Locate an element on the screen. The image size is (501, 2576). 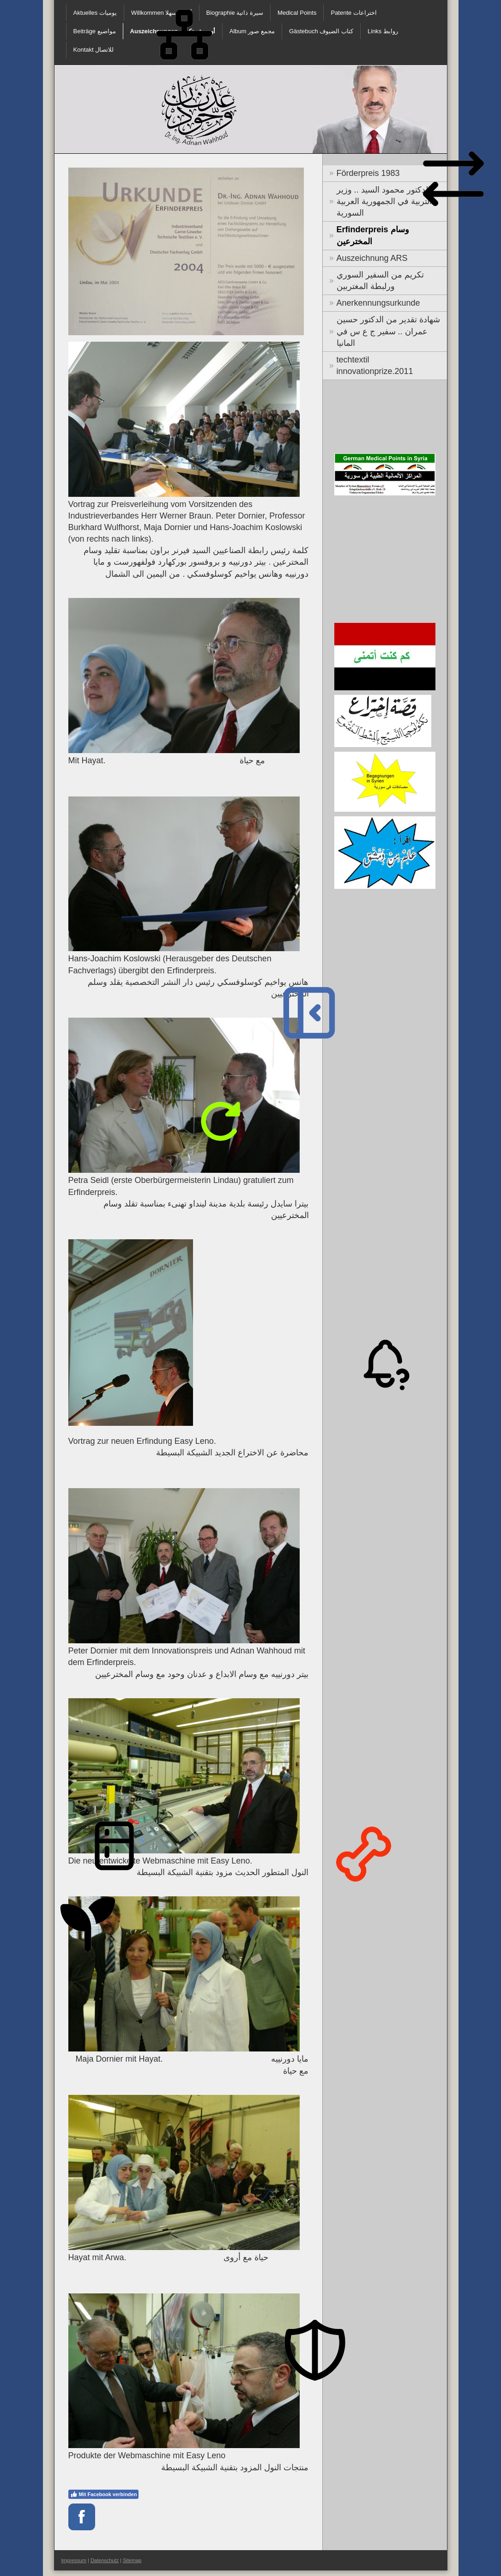
indicates eco-friendly or sustainable option is located at coordinates (88, 1924).